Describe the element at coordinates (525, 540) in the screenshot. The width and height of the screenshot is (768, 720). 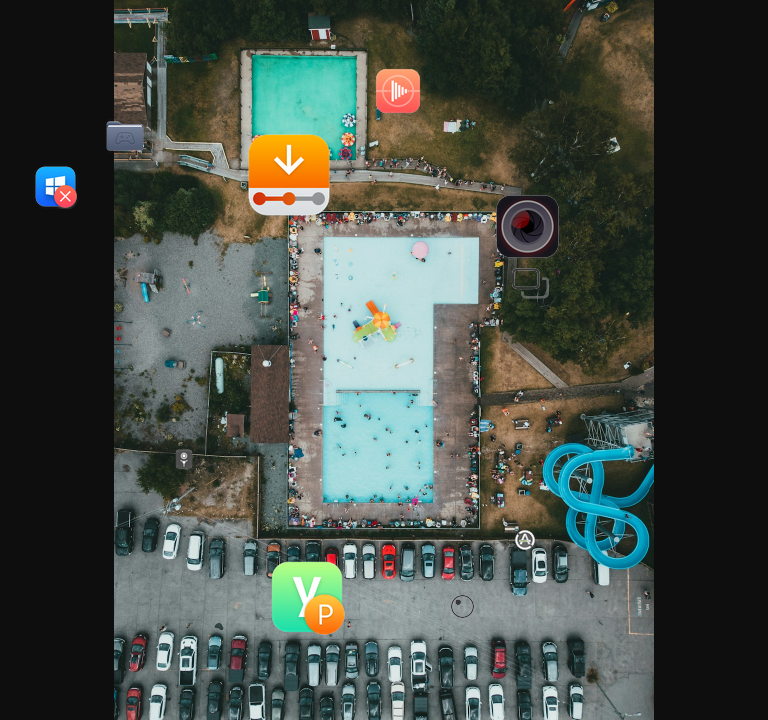
I see `check for available software updates` at that location.